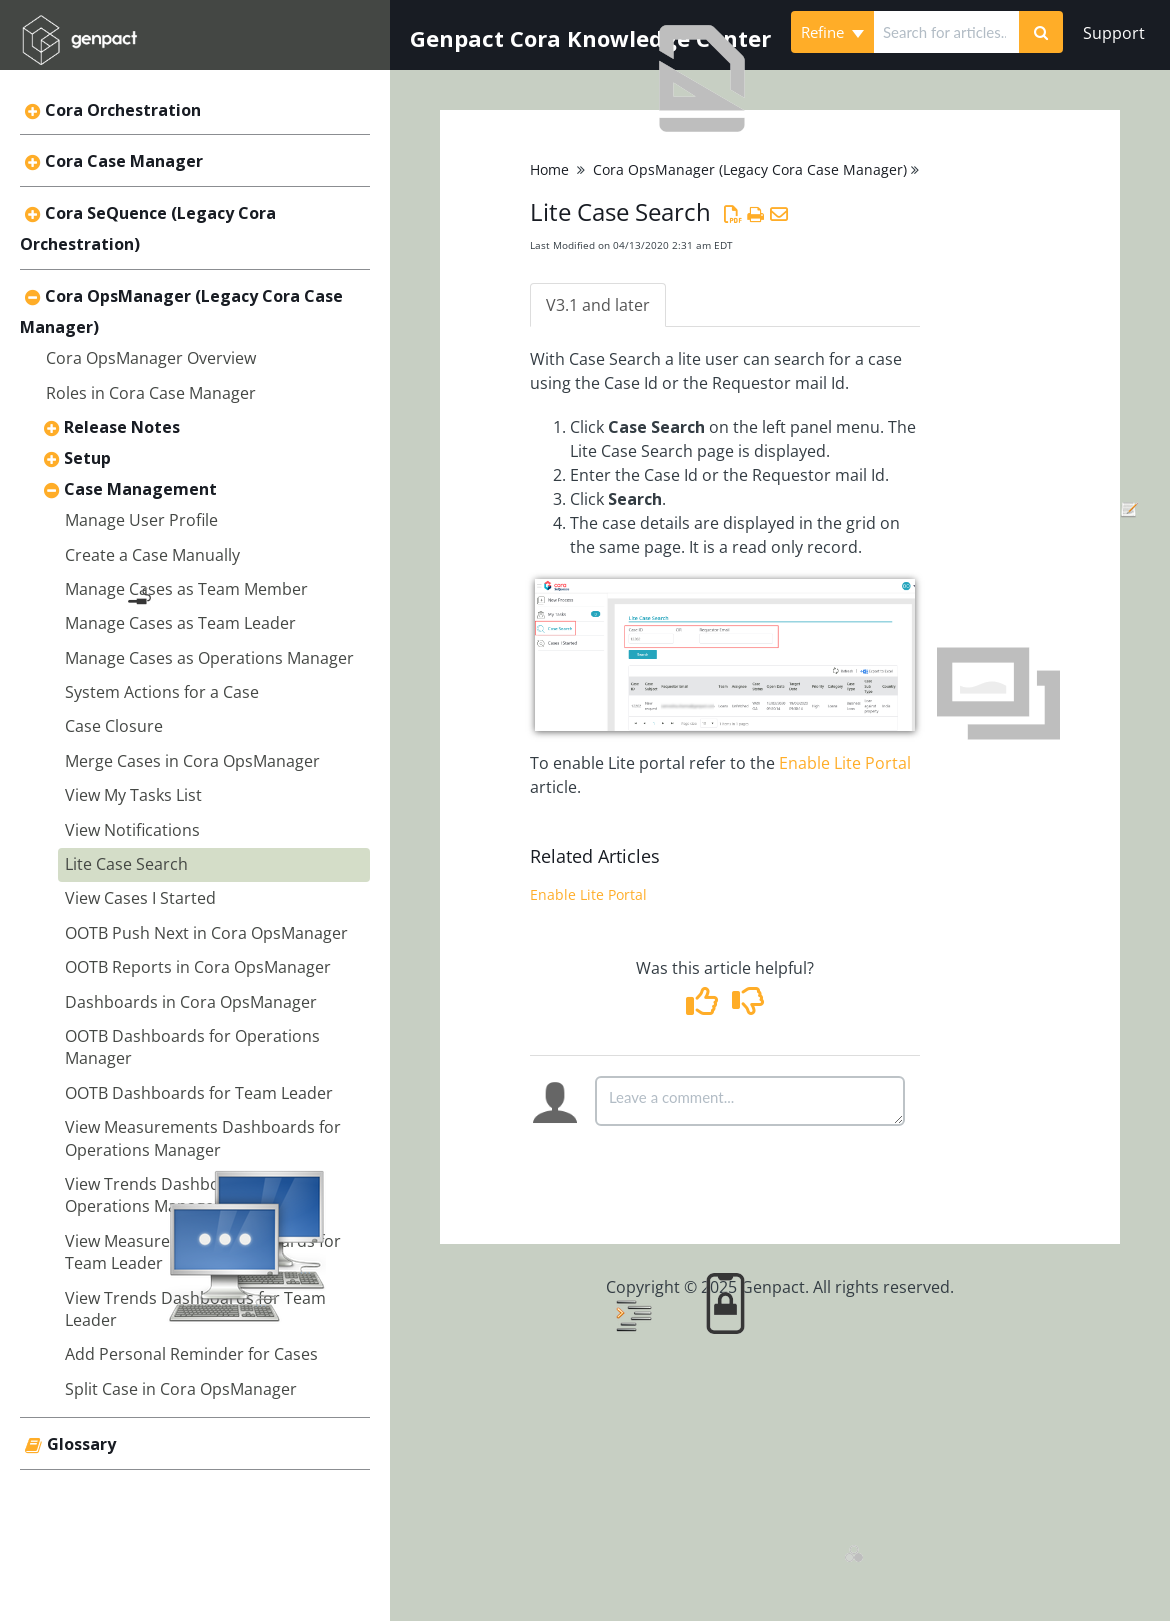 This screenshot has width=1170, height=1621. Describe the element at coordinates (725, 1303) in the screenshot. I see `device is locked or secured` at that location.